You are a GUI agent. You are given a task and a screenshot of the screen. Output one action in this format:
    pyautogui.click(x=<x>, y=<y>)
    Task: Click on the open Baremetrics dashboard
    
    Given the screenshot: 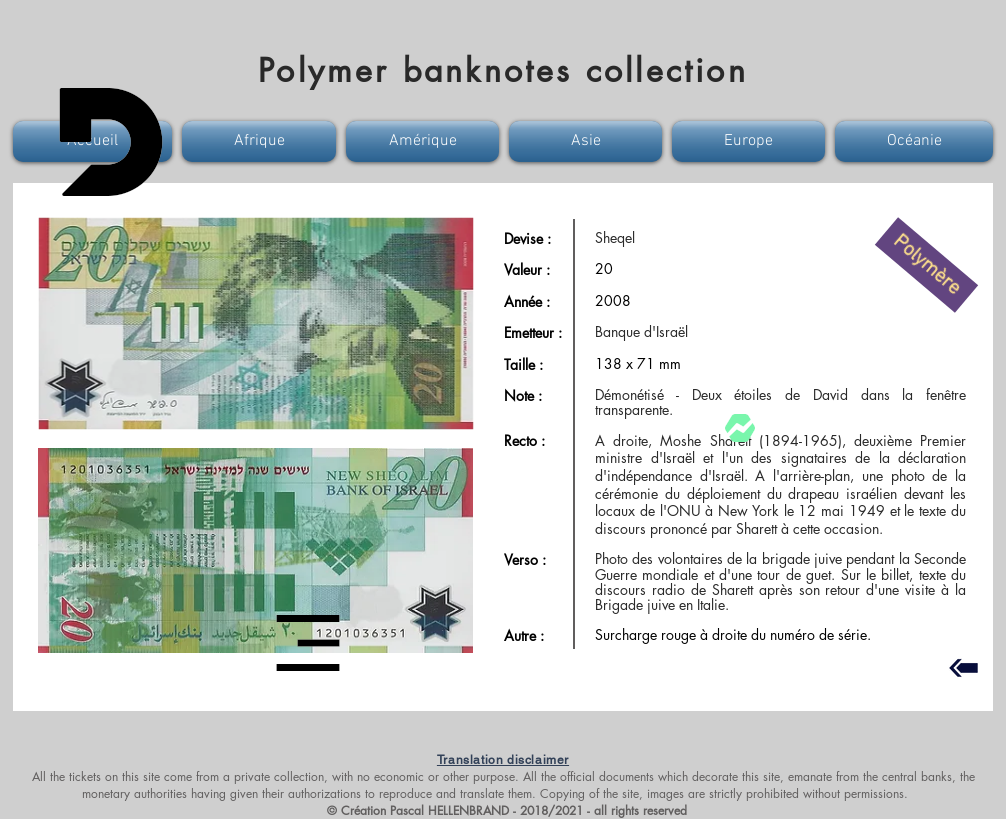 What is the action you would take?
    pyautogui.click(x=740, y=428)
    